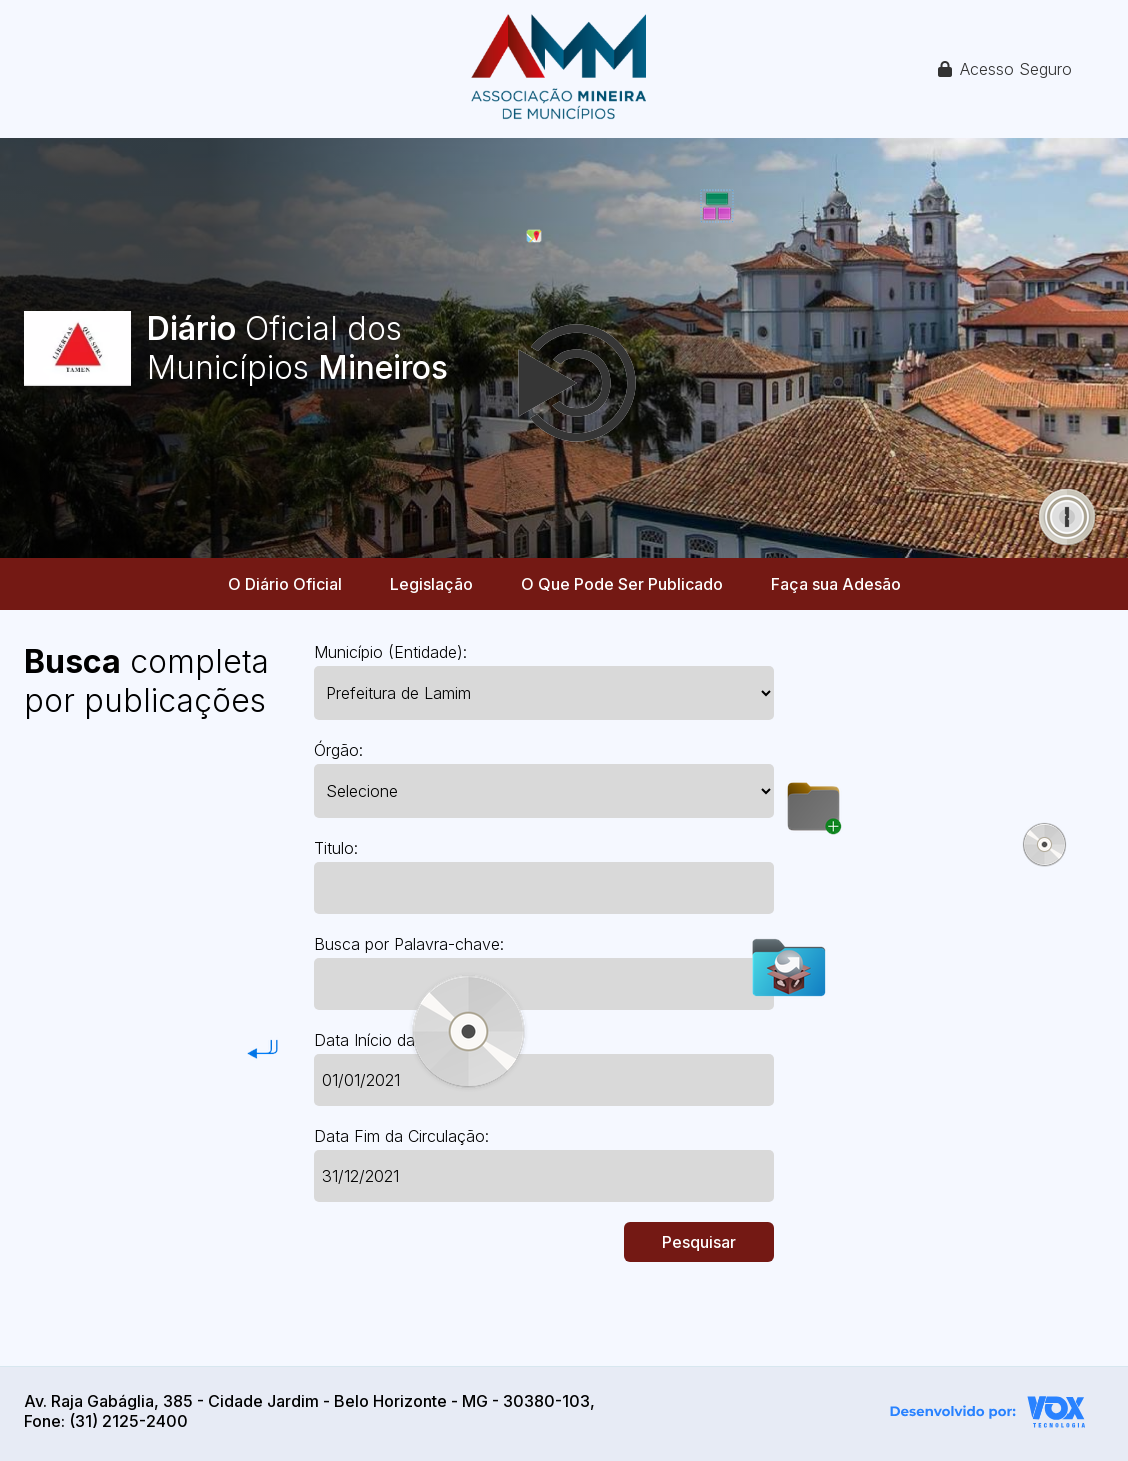 This screenshot has width=1128, height=1461. Describe the element at coordinates (577, 383) in the screenshot. I see `launch mate desktop environment` at that location.